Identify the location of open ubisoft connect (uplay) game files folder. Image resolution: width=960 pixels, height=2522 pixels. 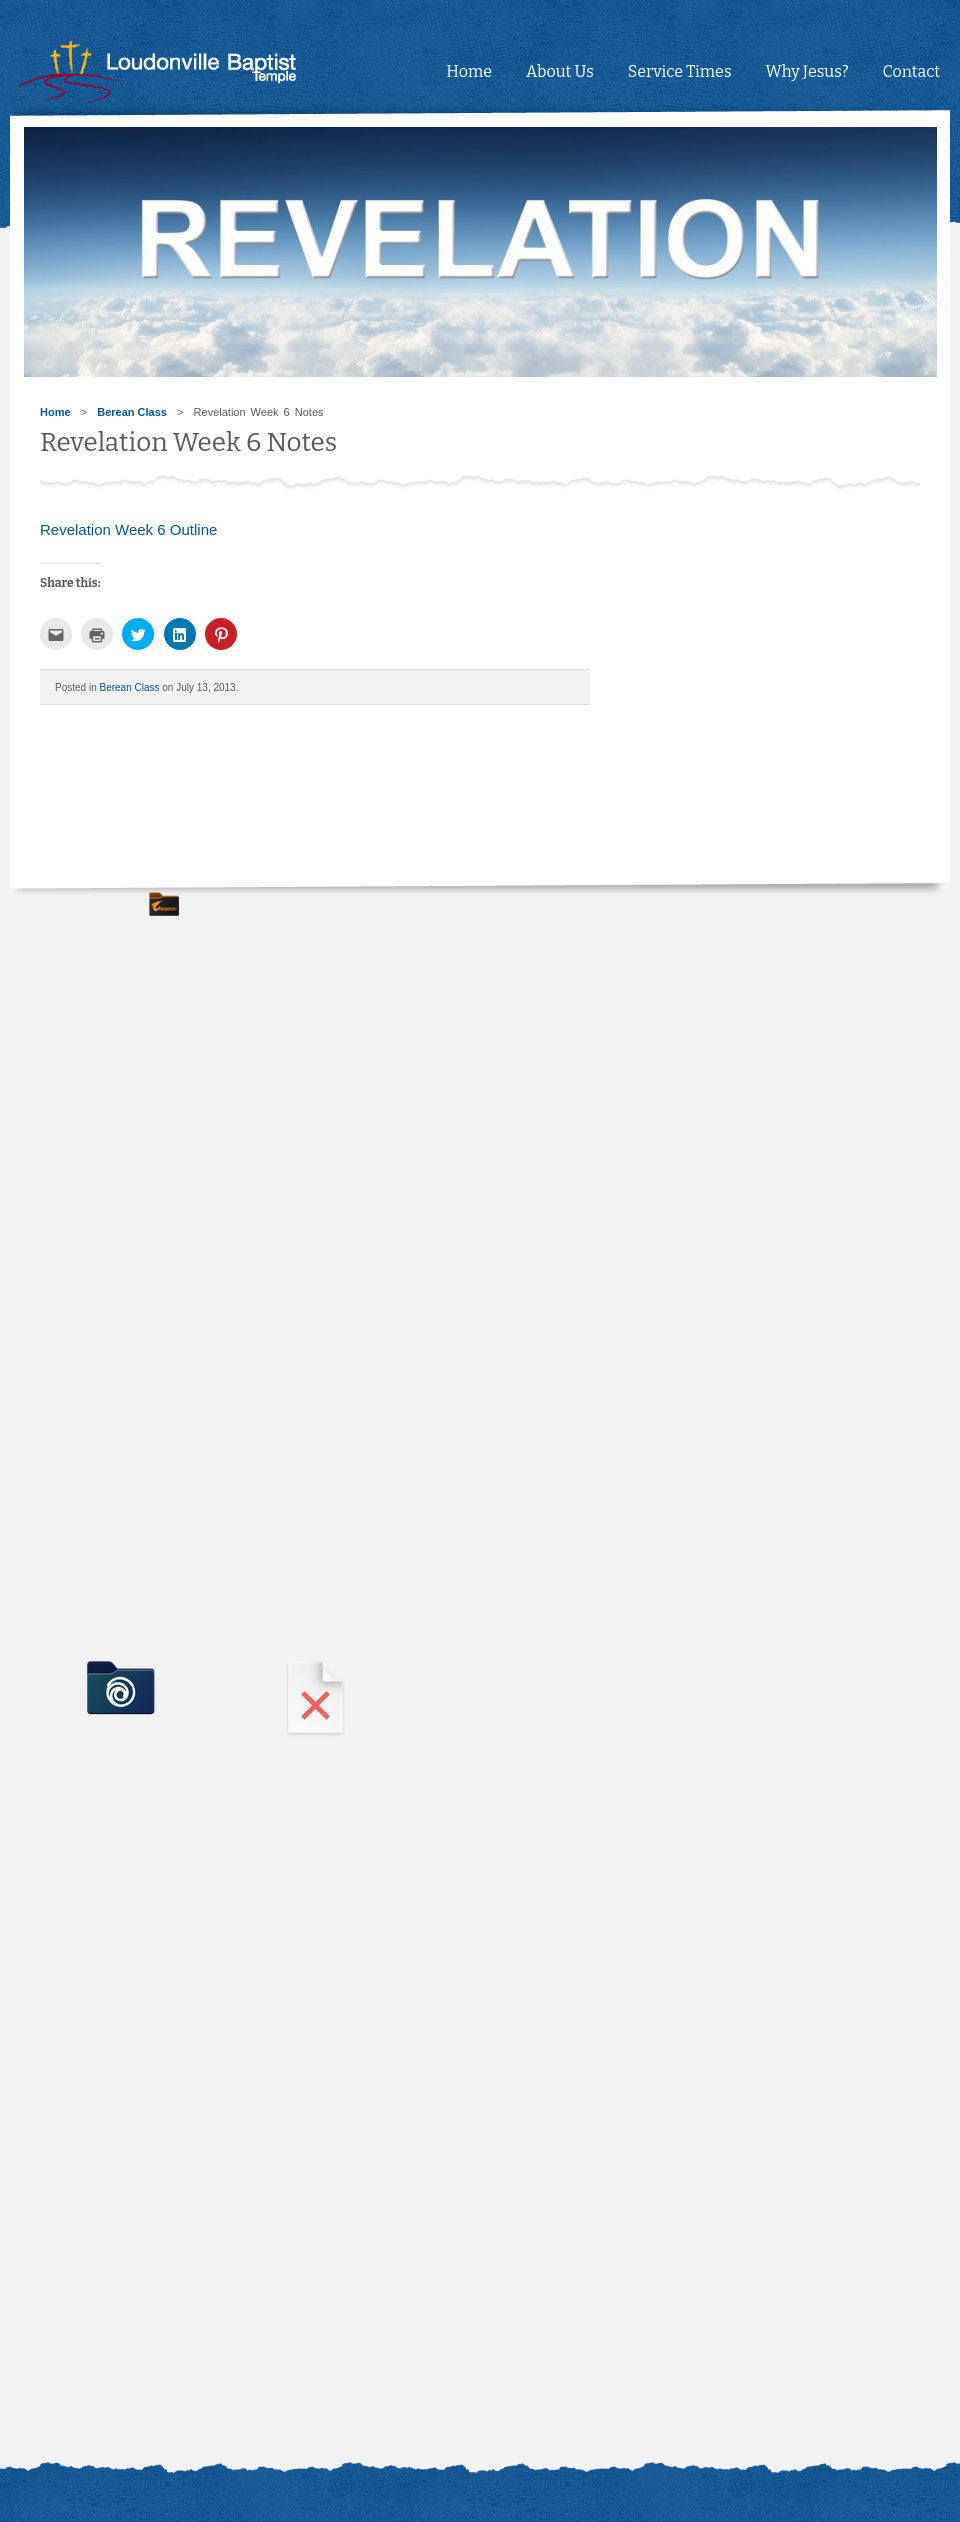
(120, 1689).